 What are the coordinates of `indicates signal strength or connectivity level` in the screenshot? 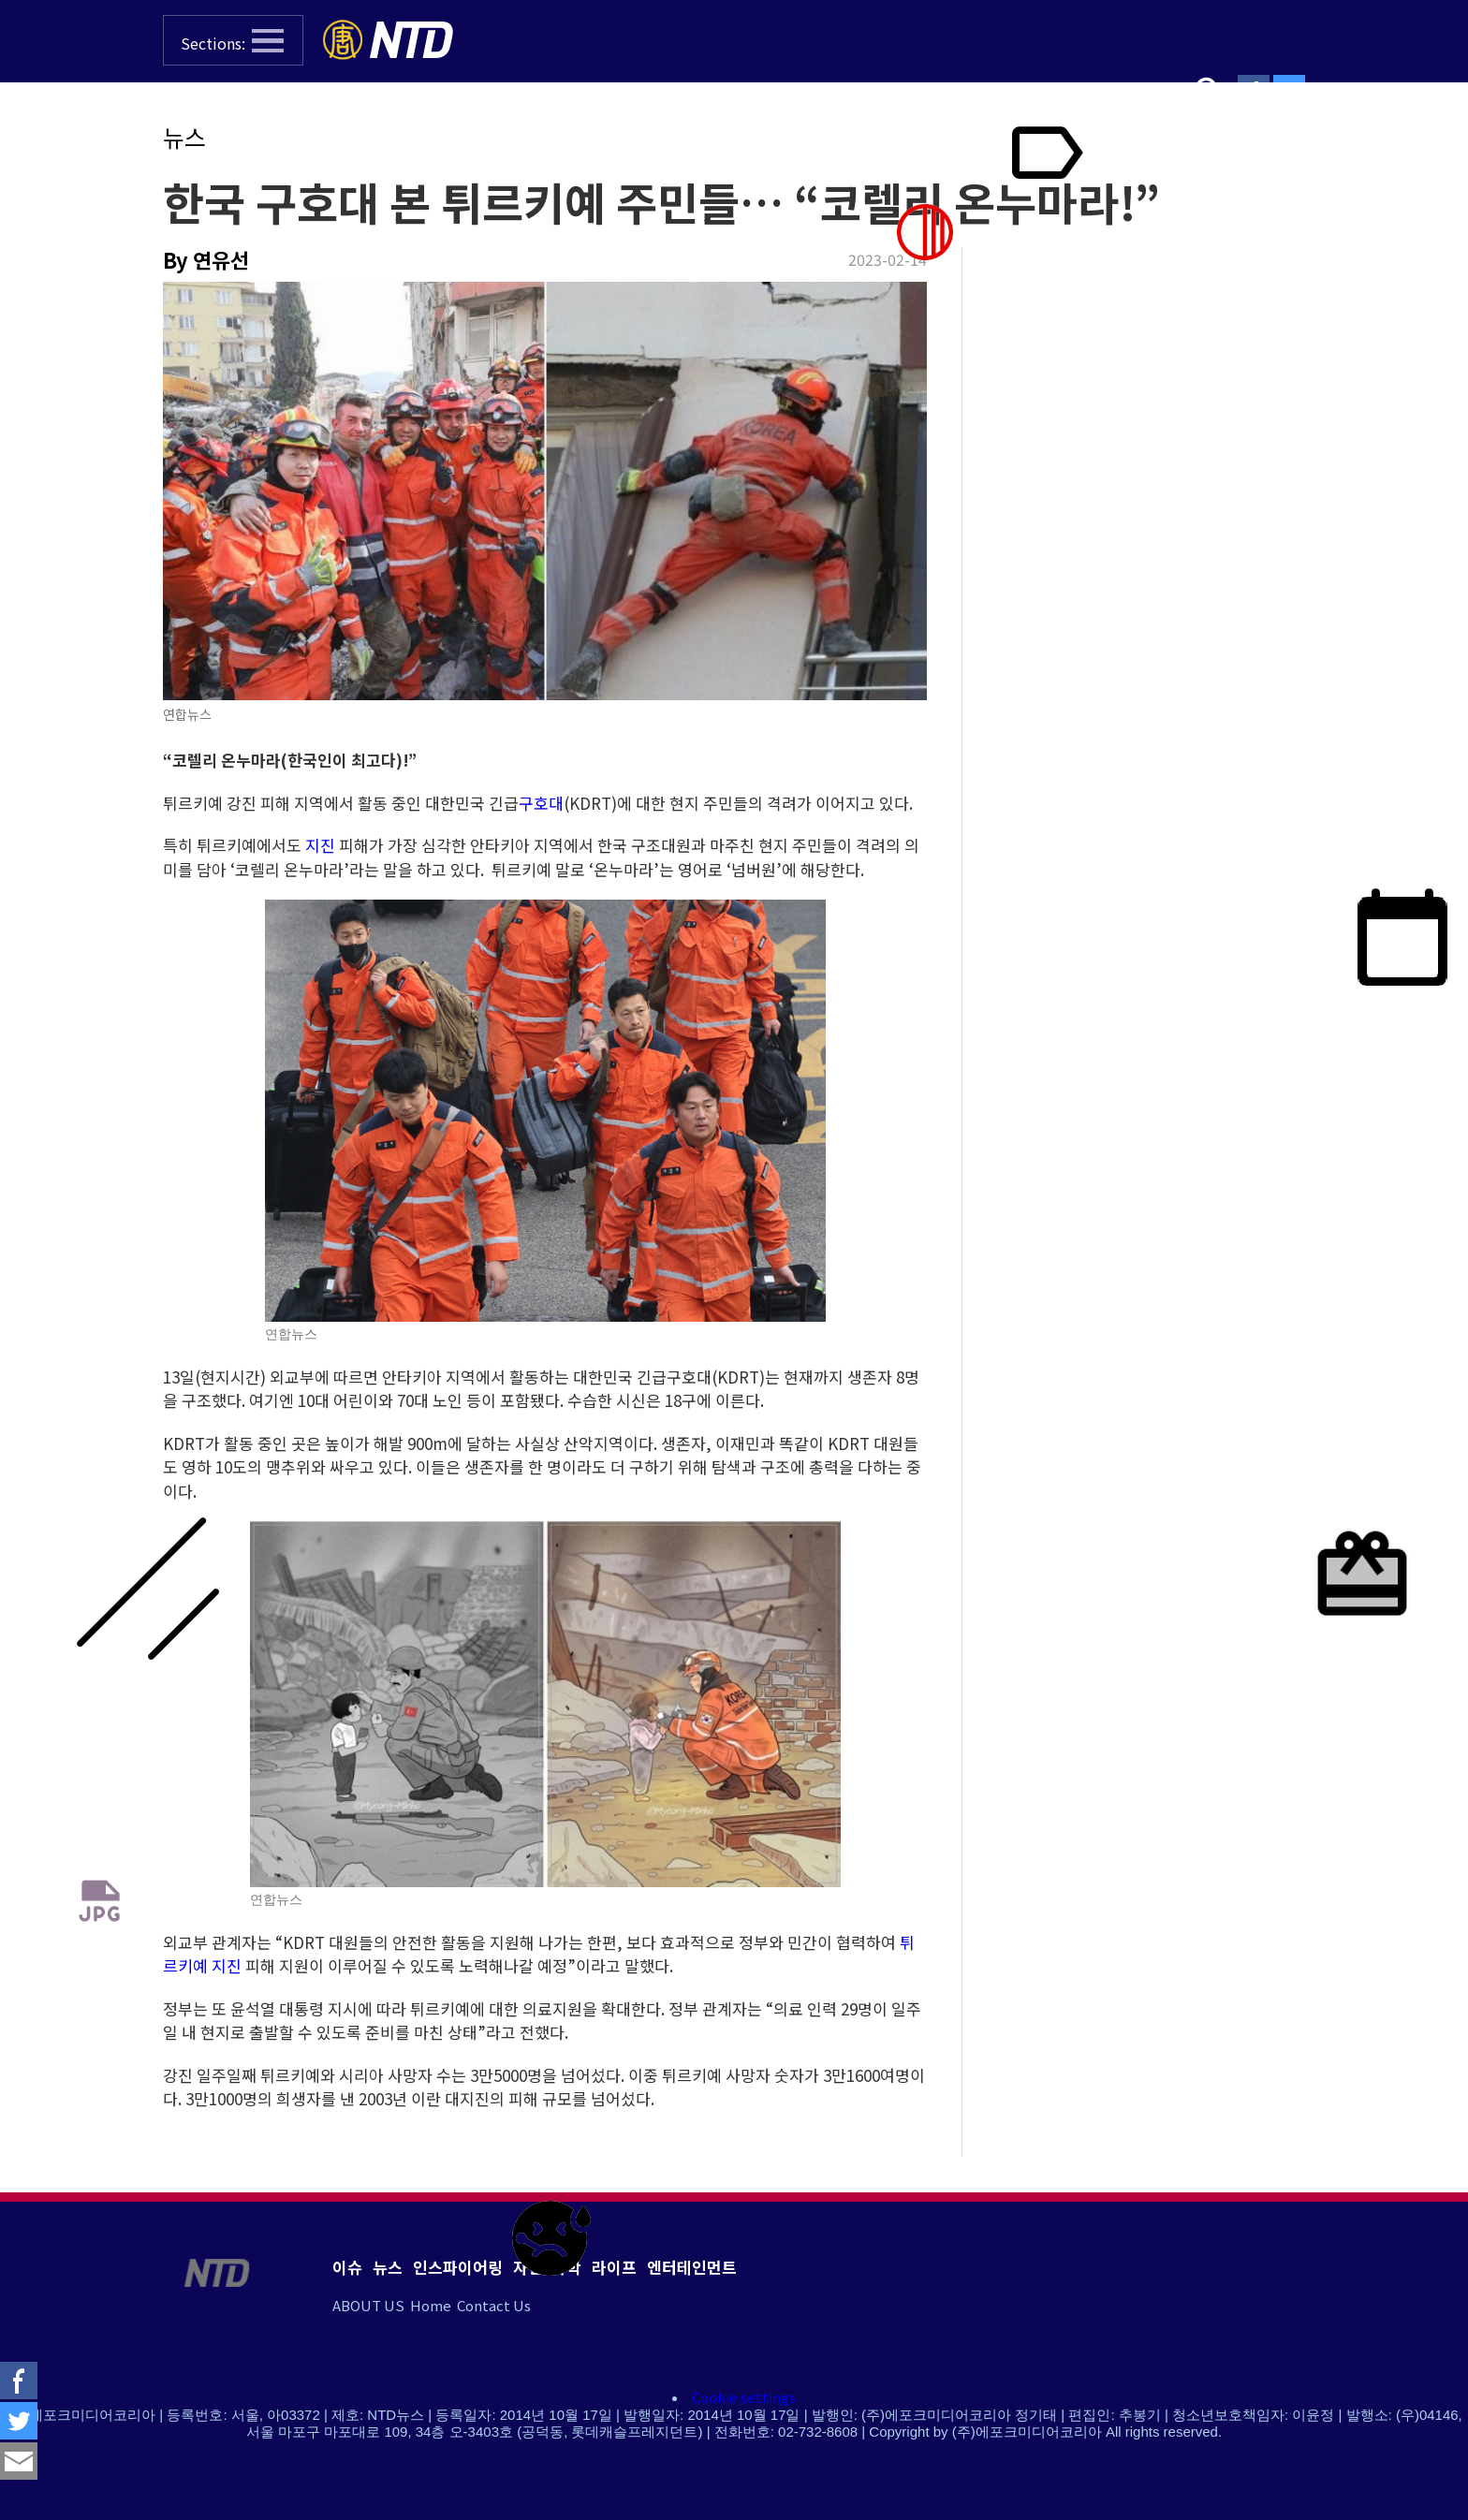 It's located at (151, 1591).